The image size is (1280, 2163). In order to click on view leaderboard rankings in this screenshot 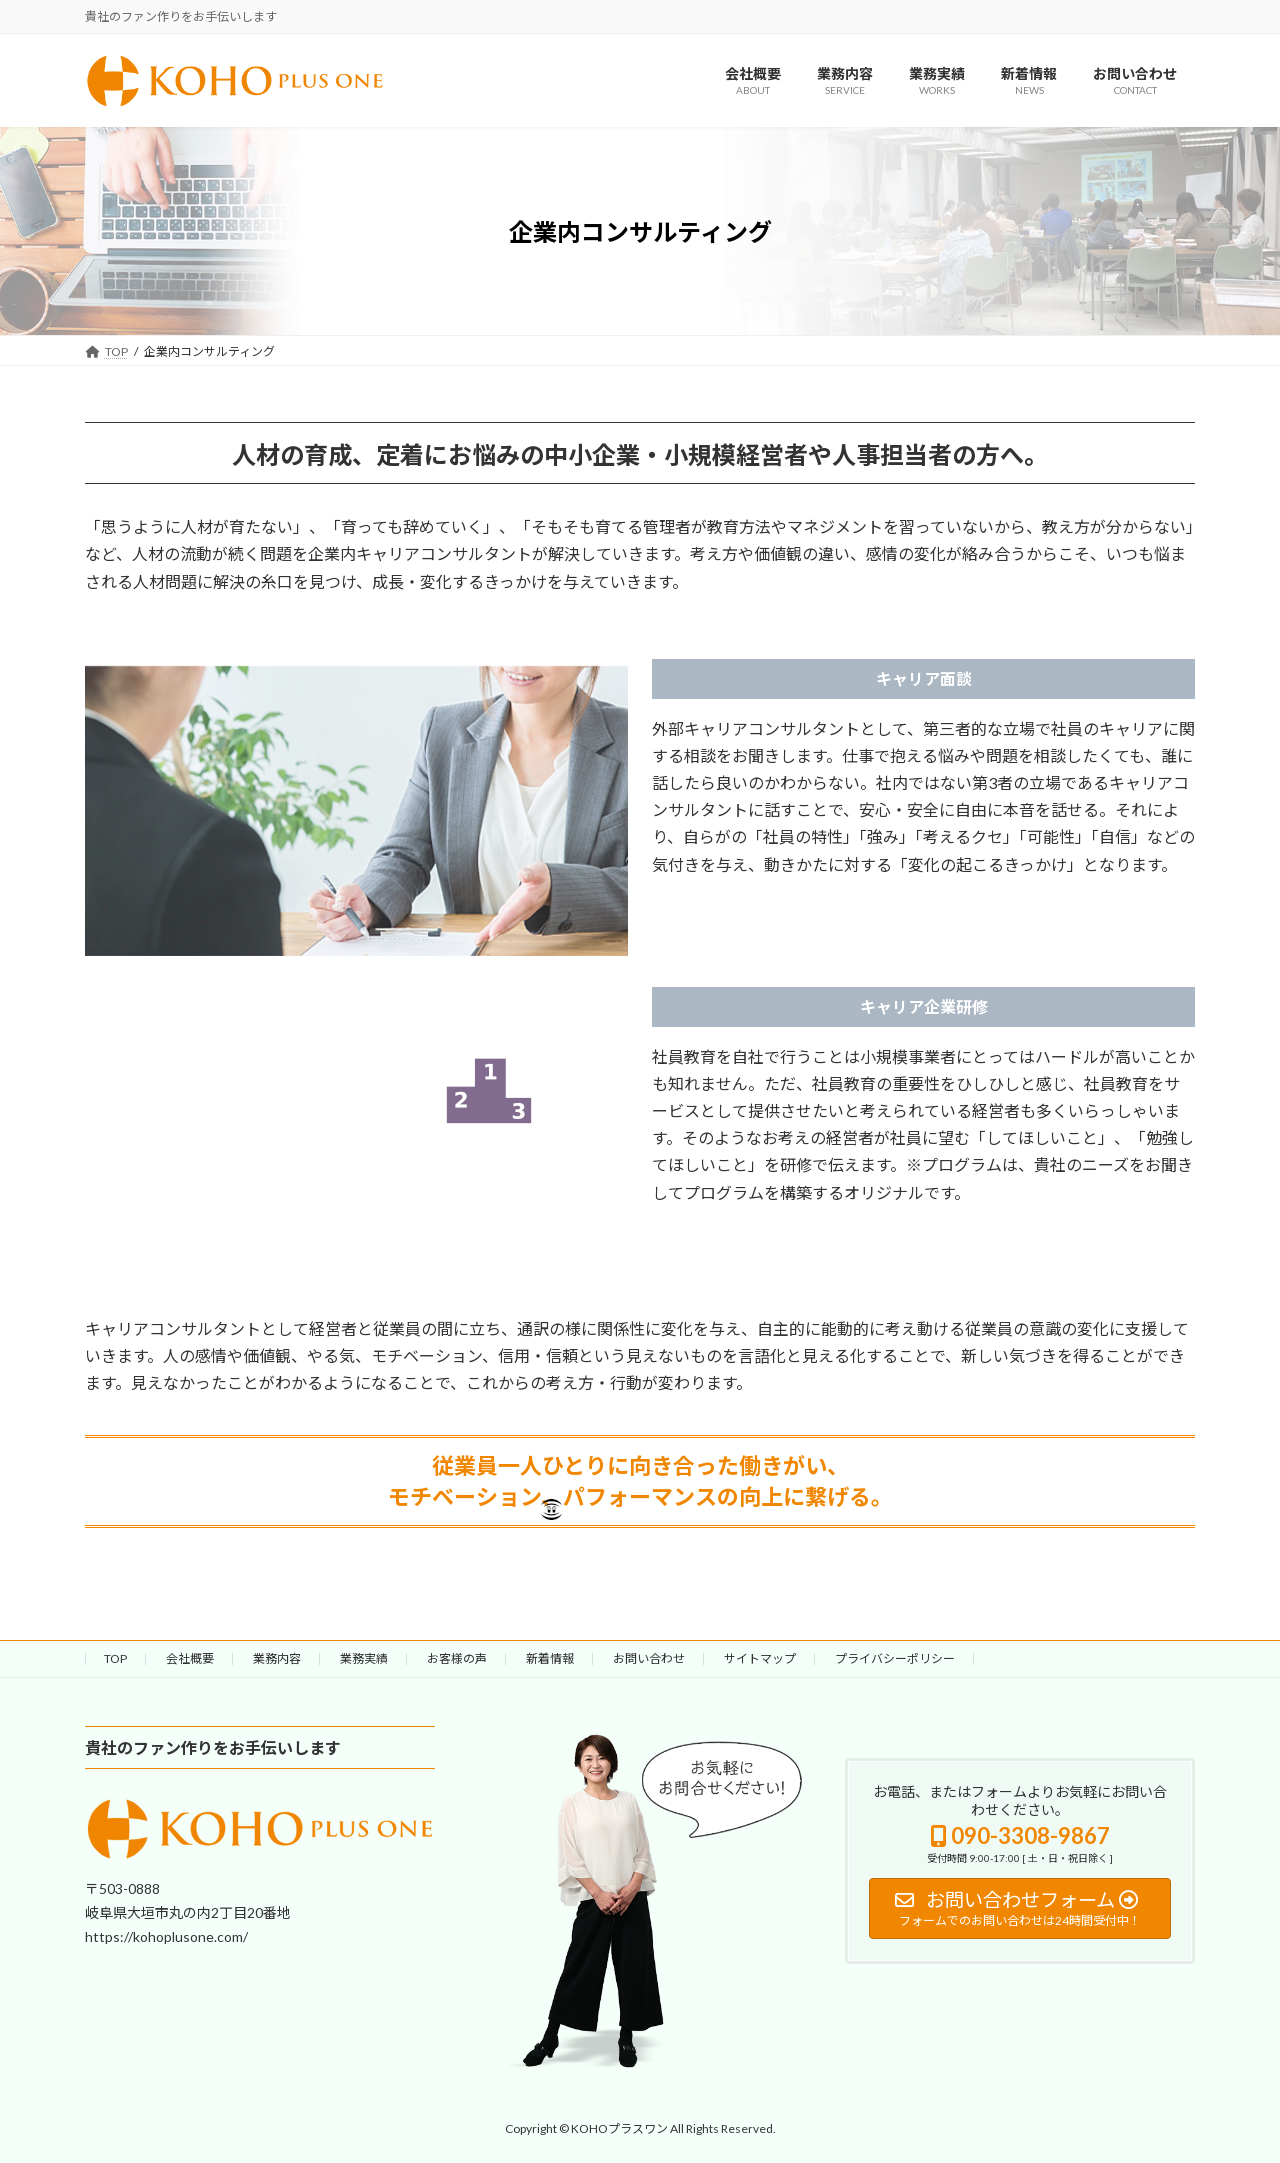, I will do `click(489, 1081)`.